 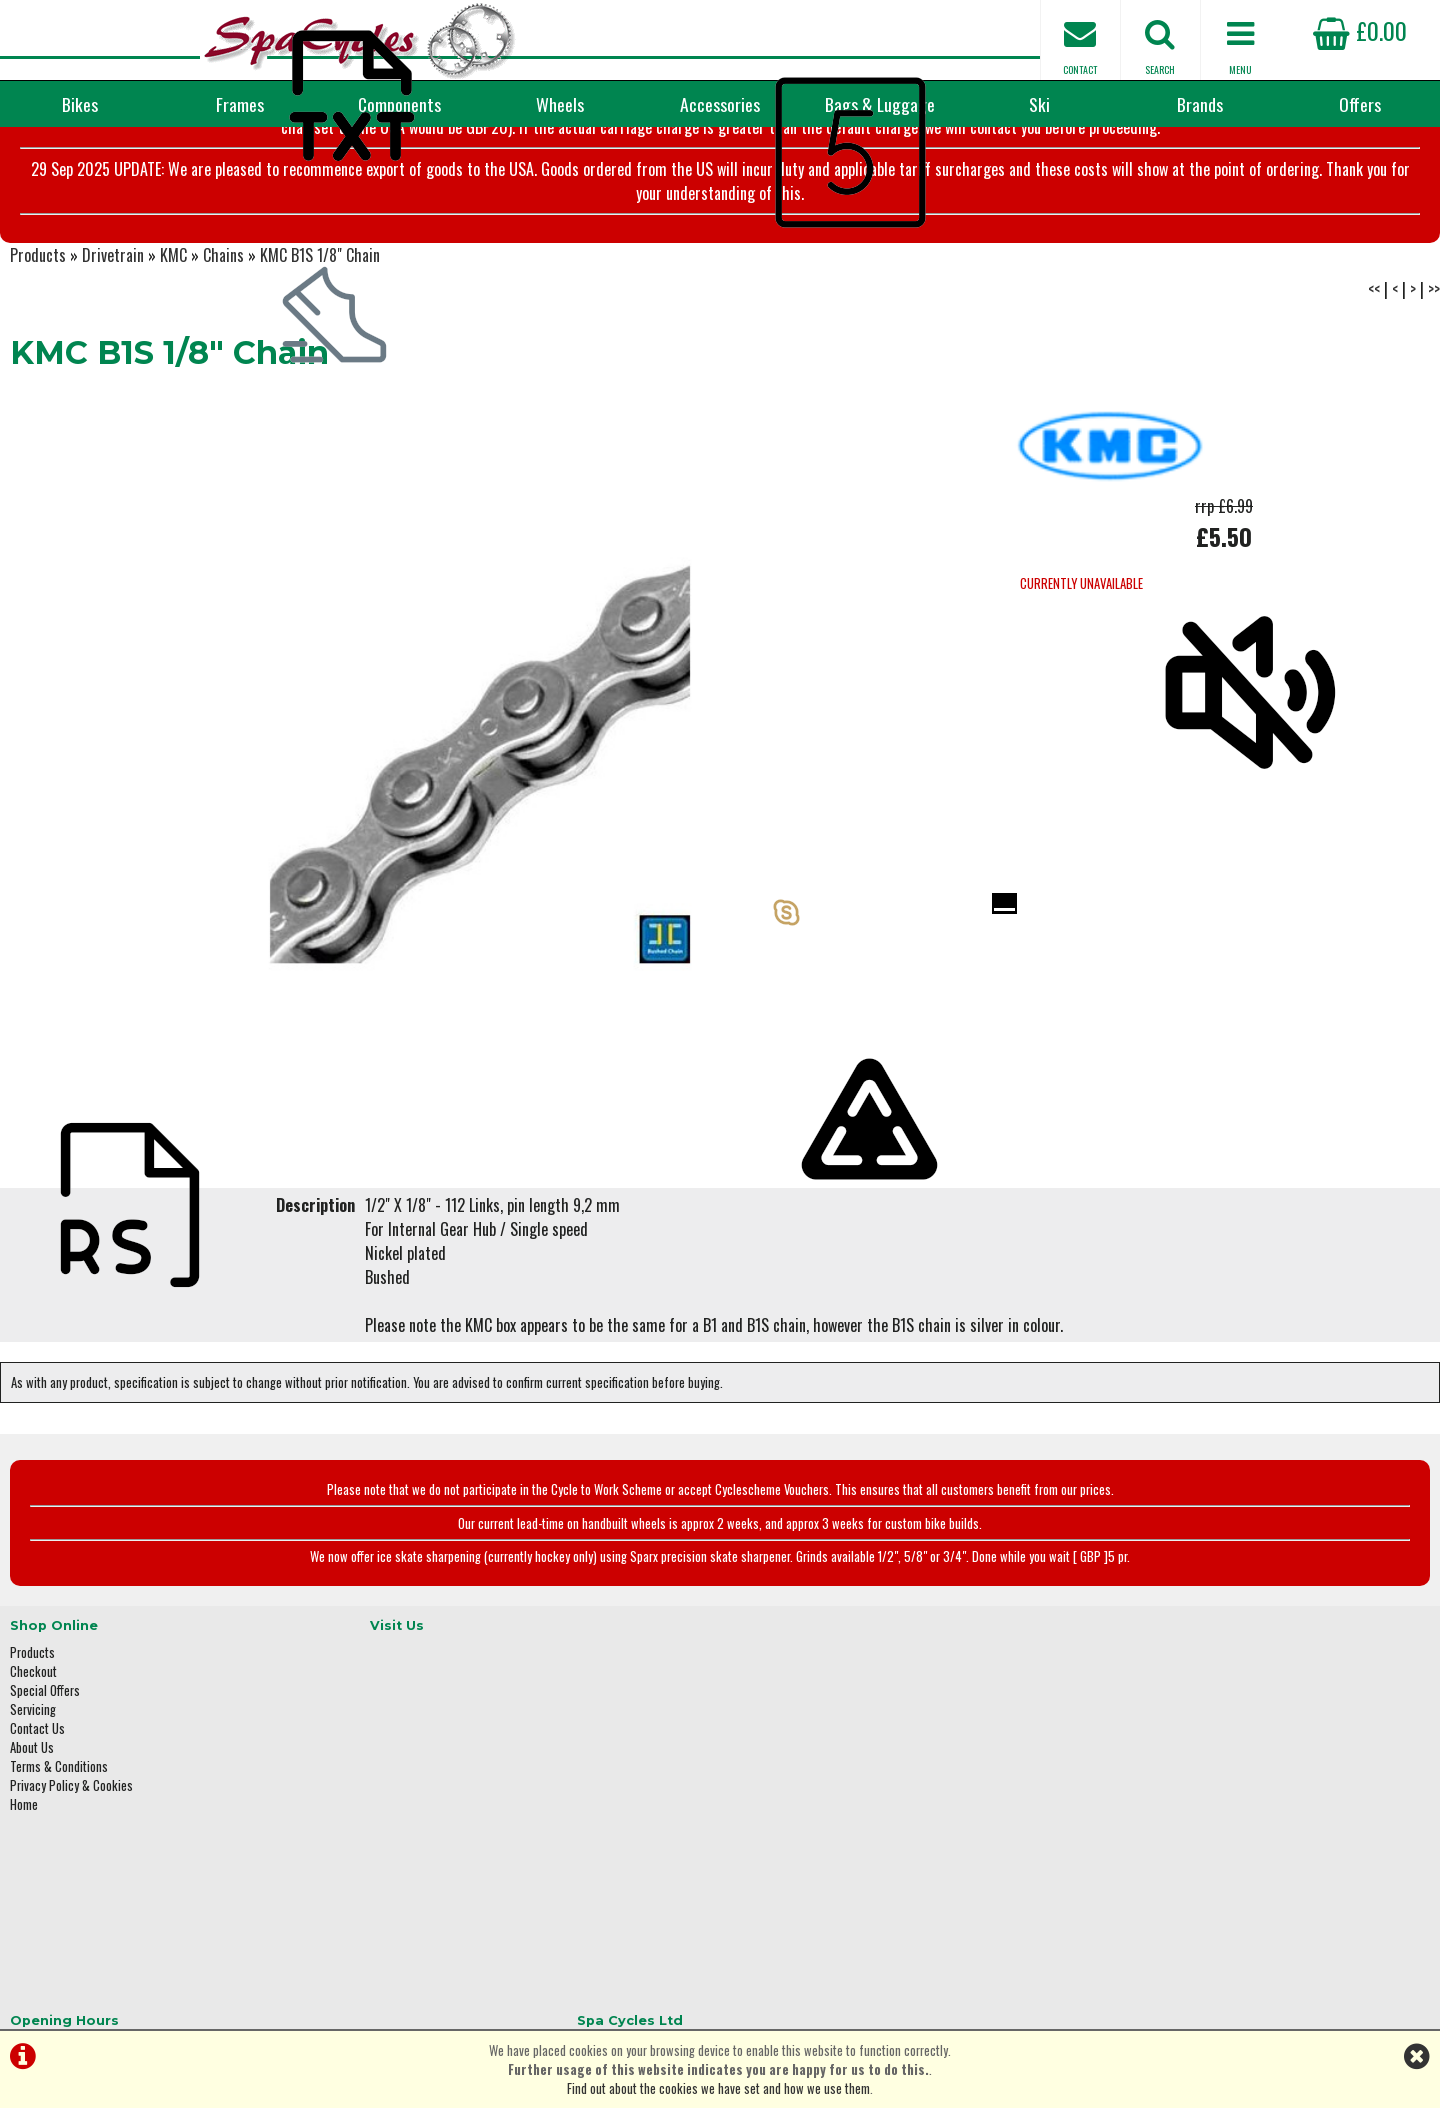 What do you see at coordinates (130, 1205) in the screenshot?
I see `a Rust source code file` at bounding box center [130, 1205].